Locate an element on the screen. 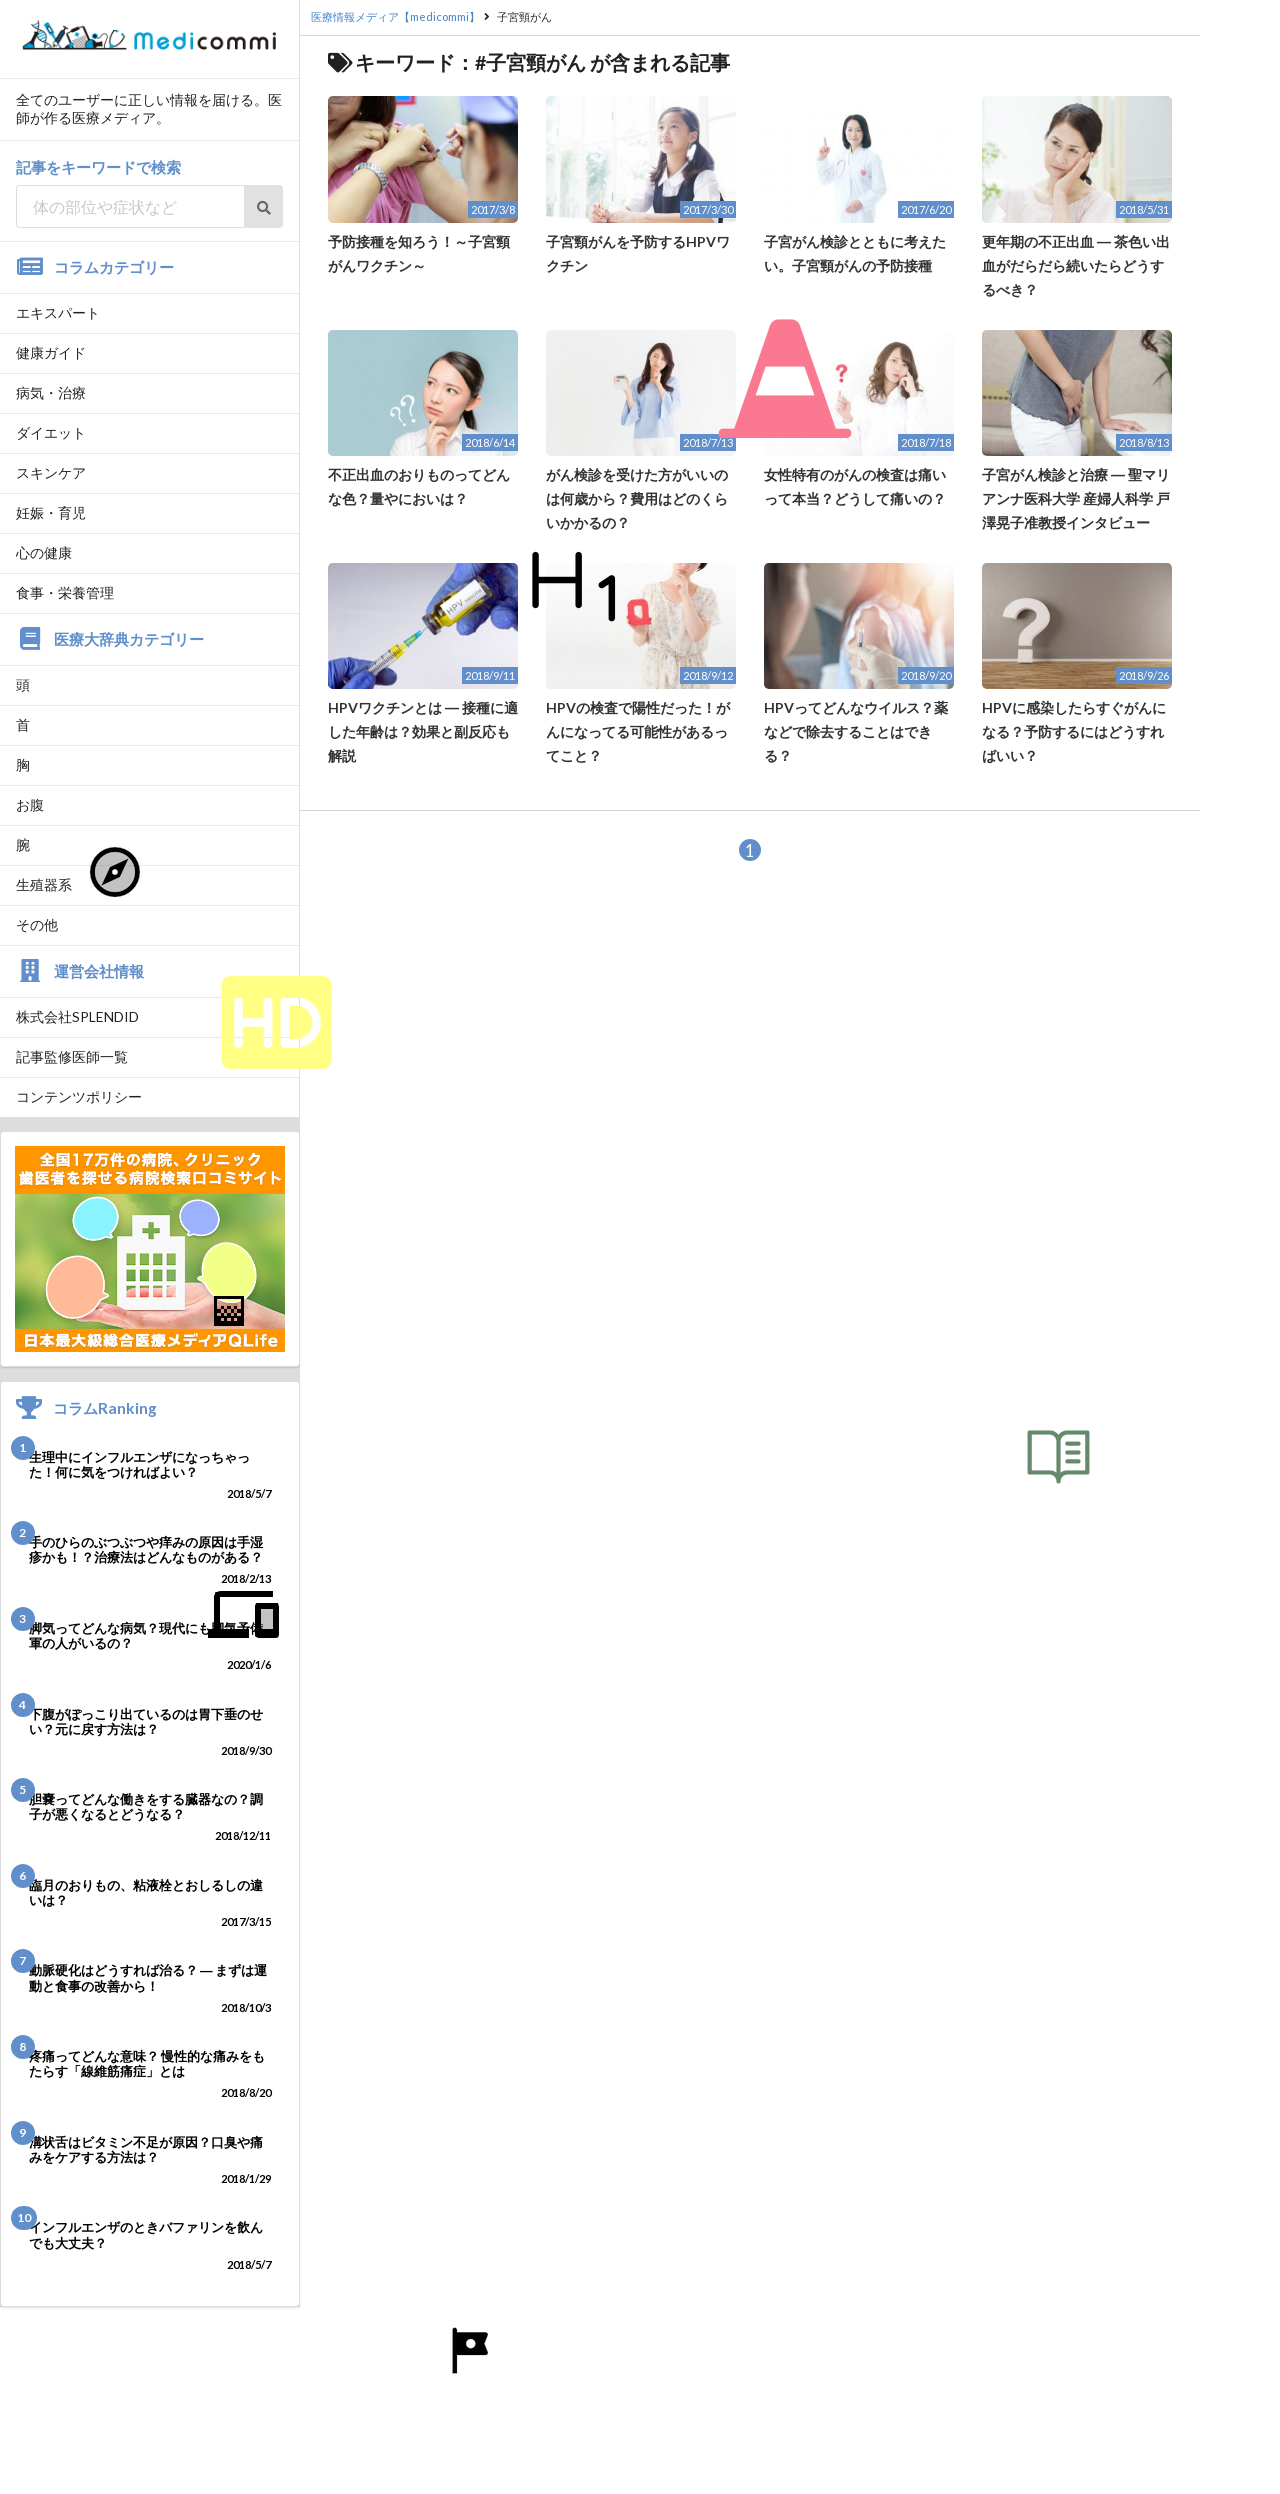 The height and width of the screenshot is (2494, 1280). format text as heading level 1 is located at coordinates (572, 585).